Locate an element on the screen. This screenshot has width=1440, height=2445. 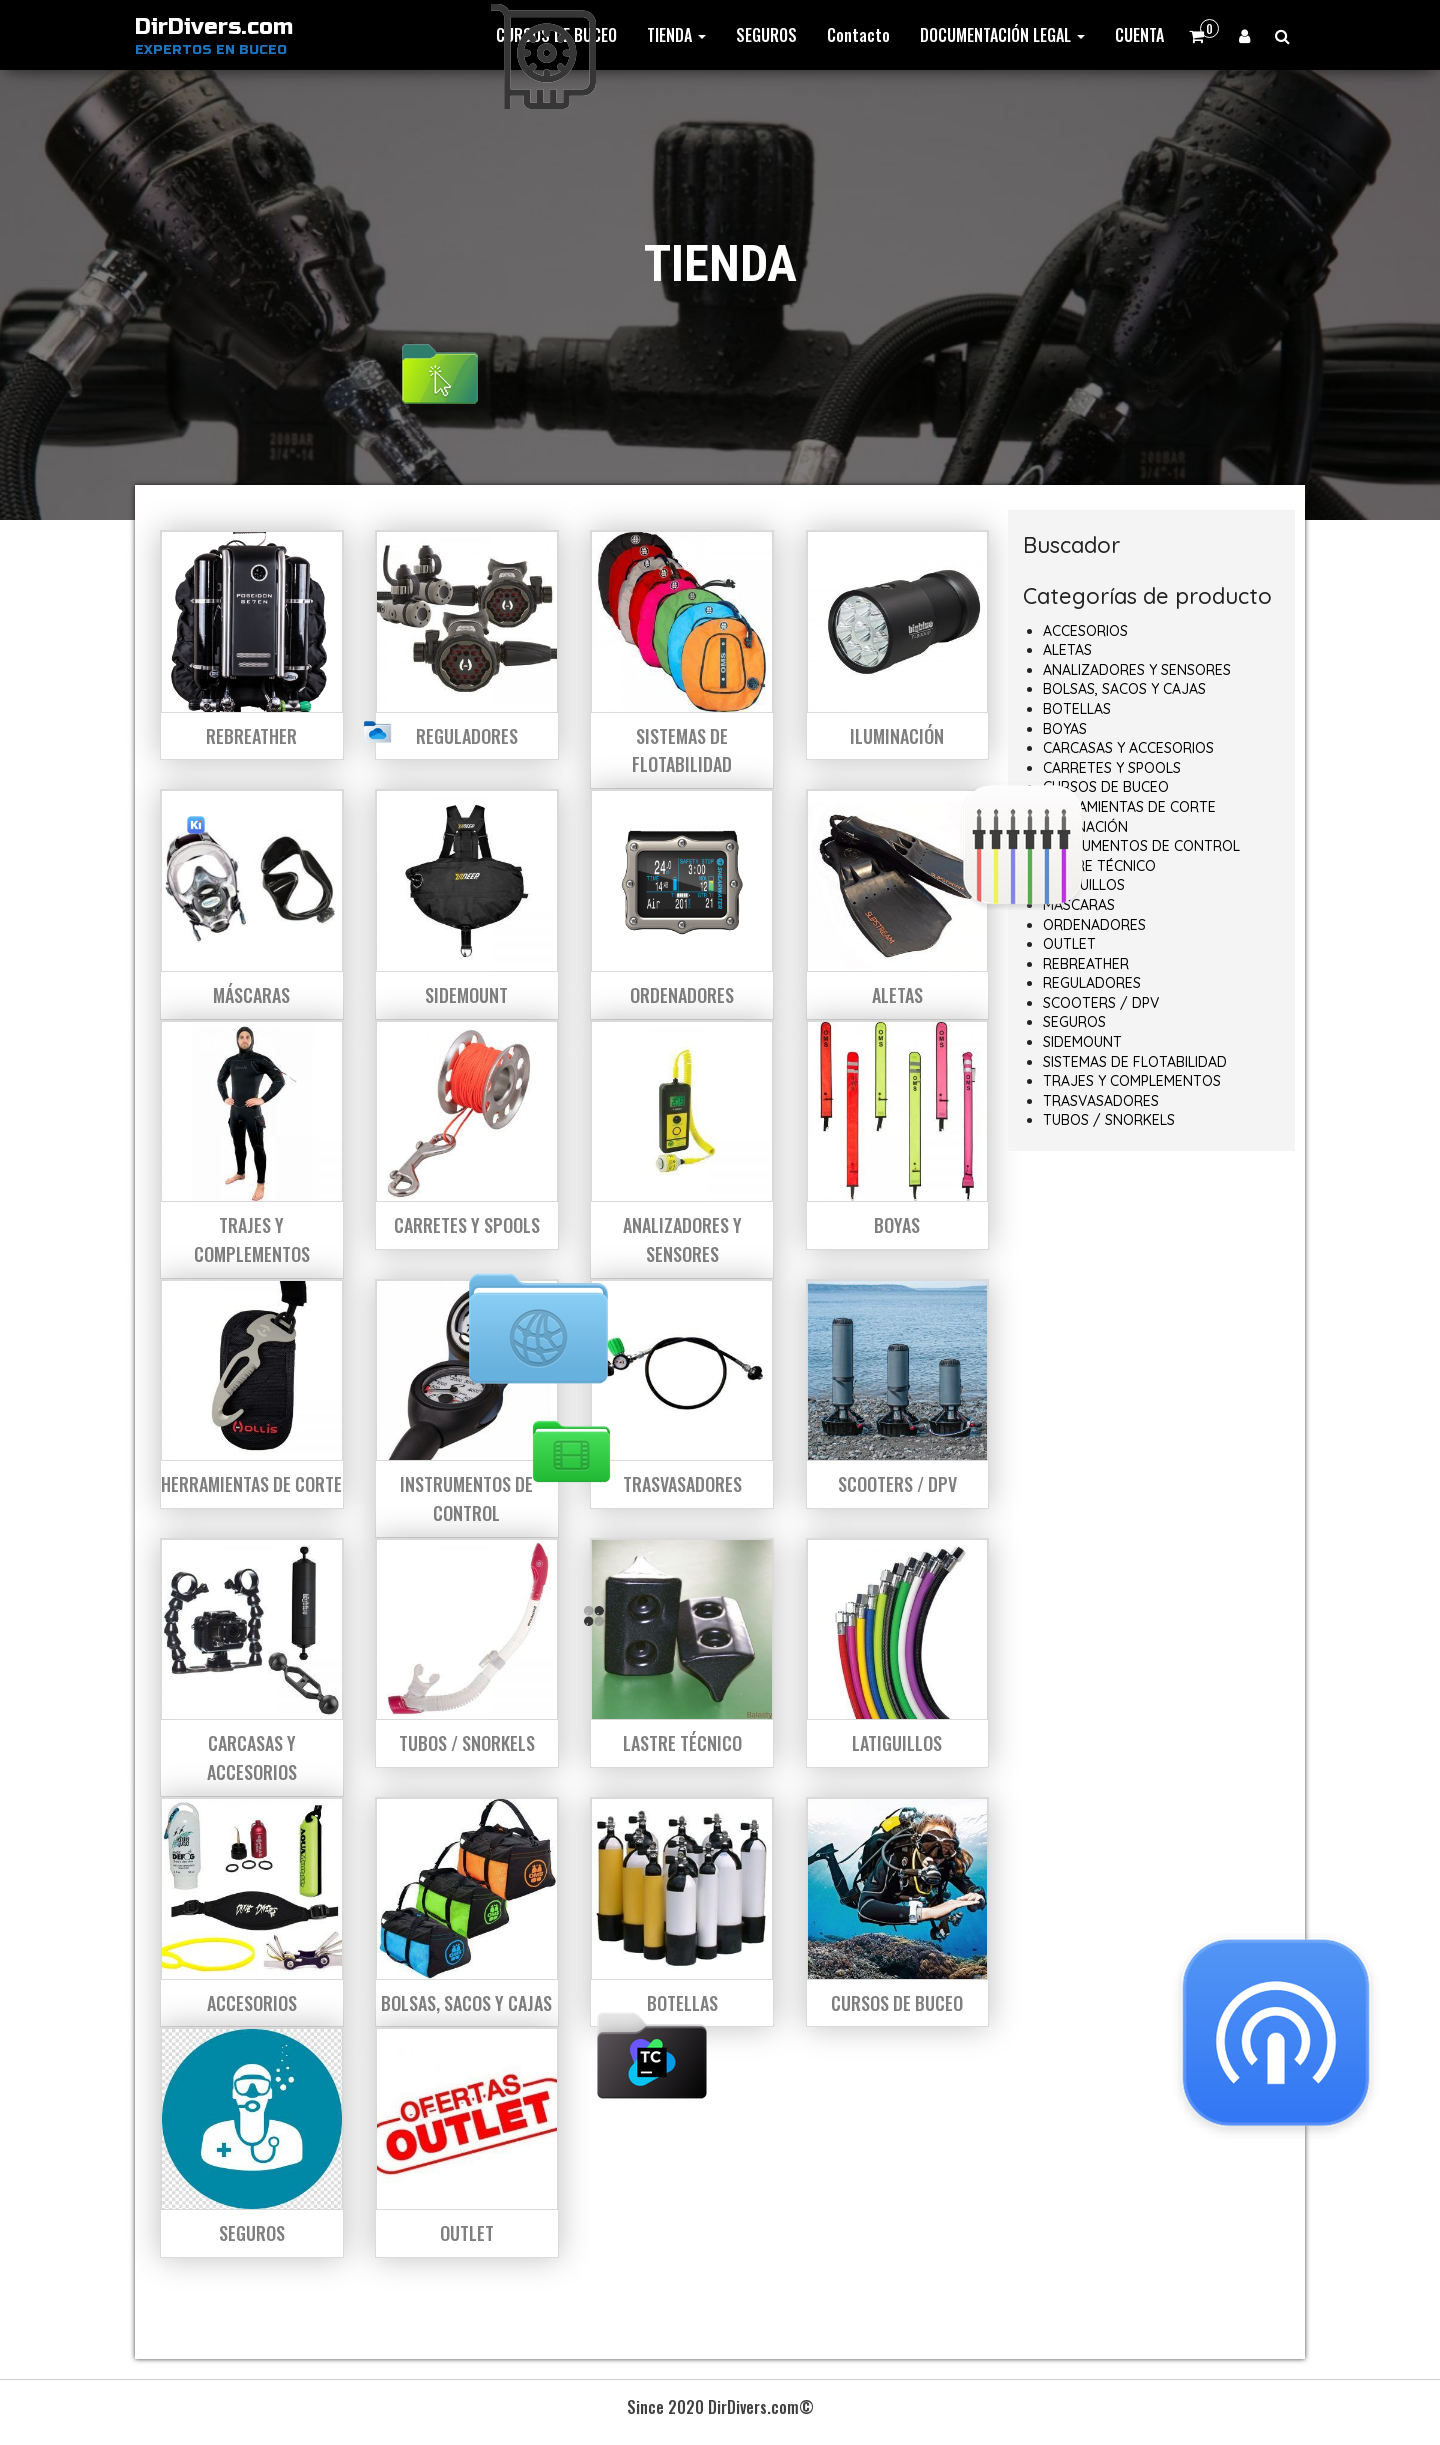
folder containing HTML or web-related files is located at coordinates (538, 1328).